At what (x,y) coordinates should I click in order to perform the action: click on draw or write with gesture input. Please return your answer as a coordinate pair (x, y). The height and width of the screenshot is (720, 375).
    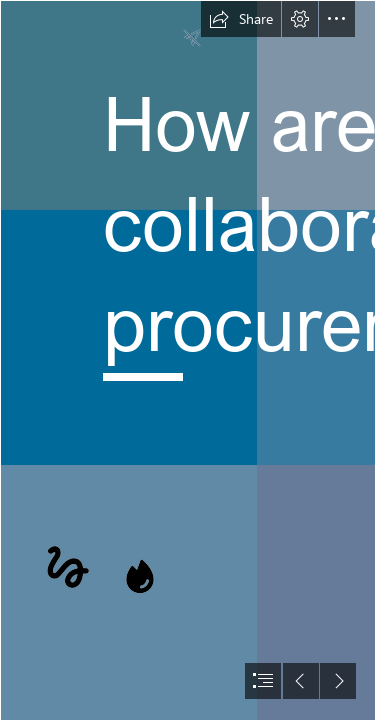
    Looking at the image, I should click on (68, 567).